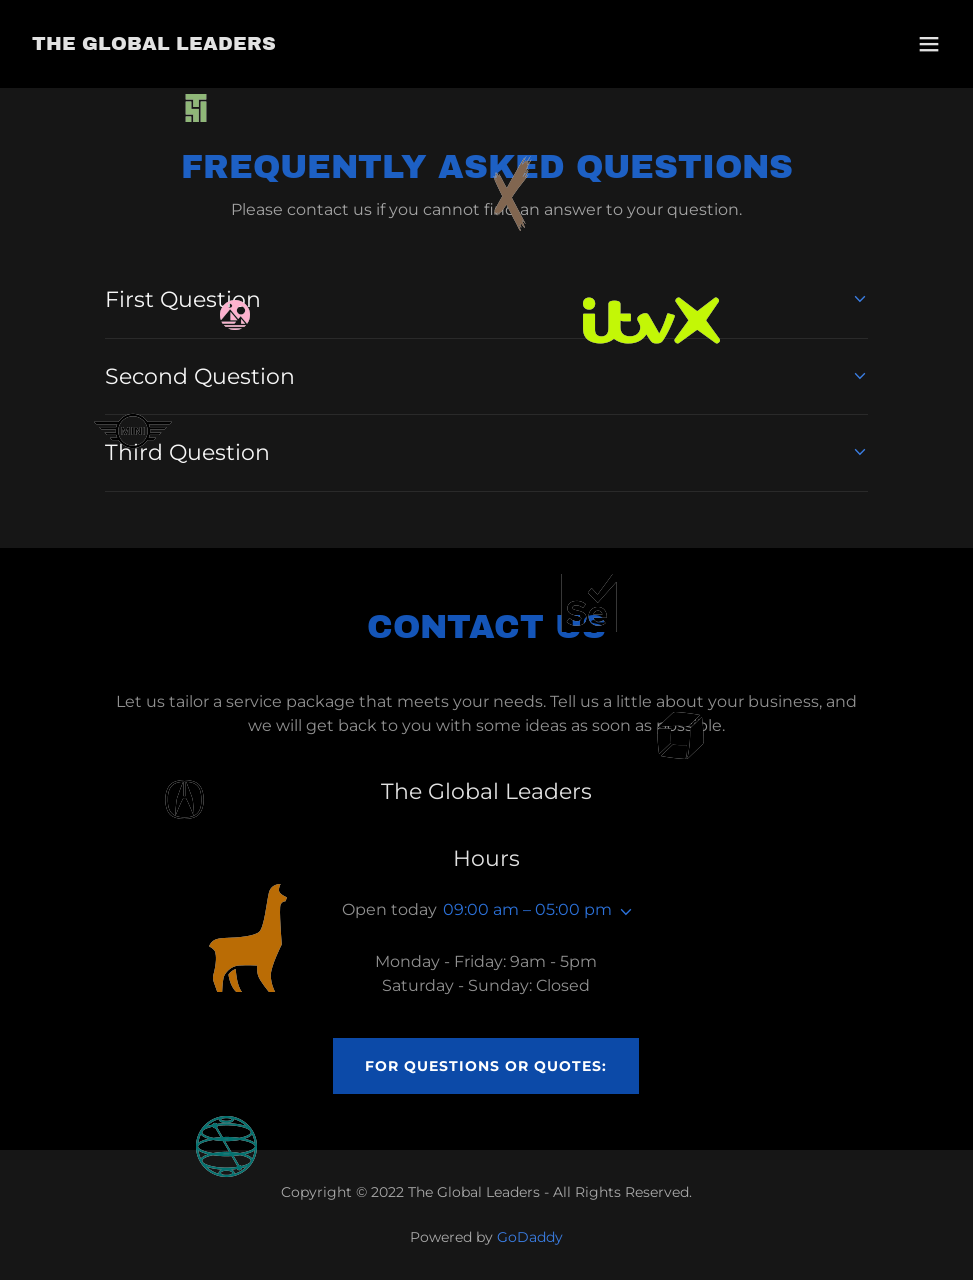 Image resolution: width=973 pixels, height=1280 pixels. I want to click on qiskit quantum computing framework logo, so click(226, 1146).